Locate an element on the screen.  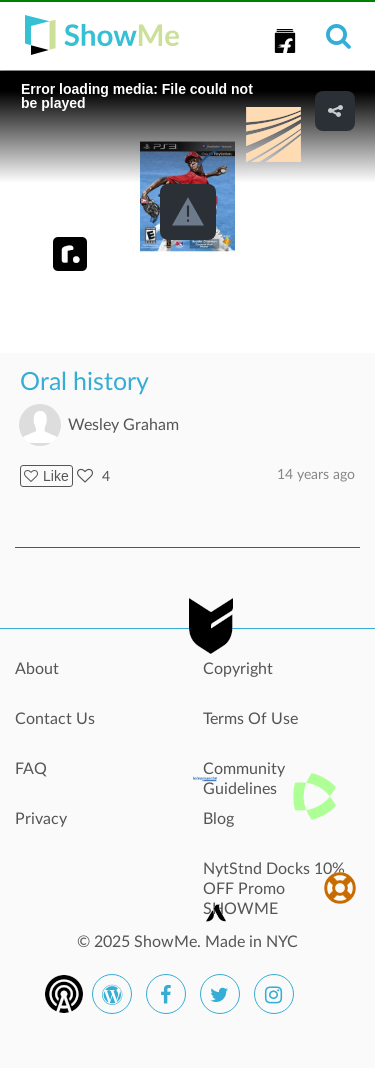
open the AntennaPod podcast app is located at coordinates (64, 994).